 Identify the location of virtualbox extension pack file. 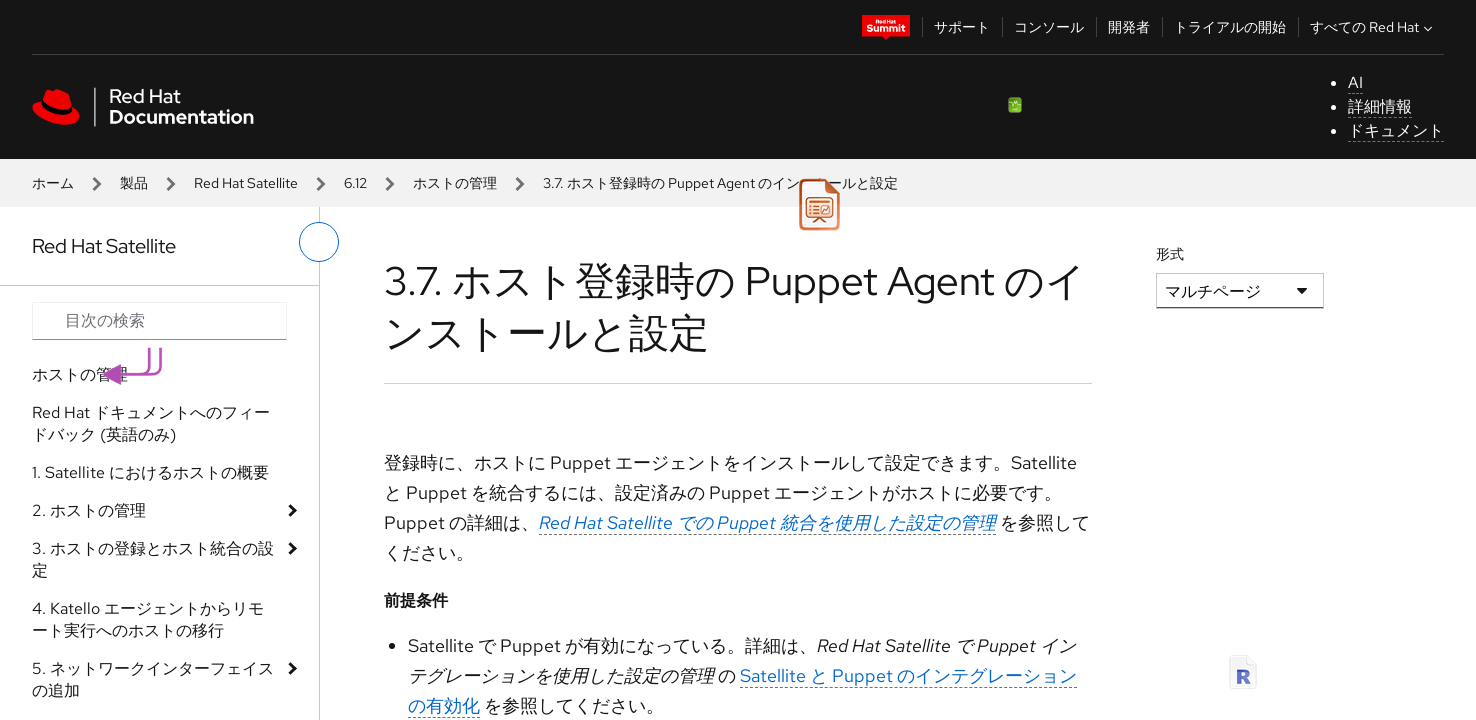
(1015, 105).